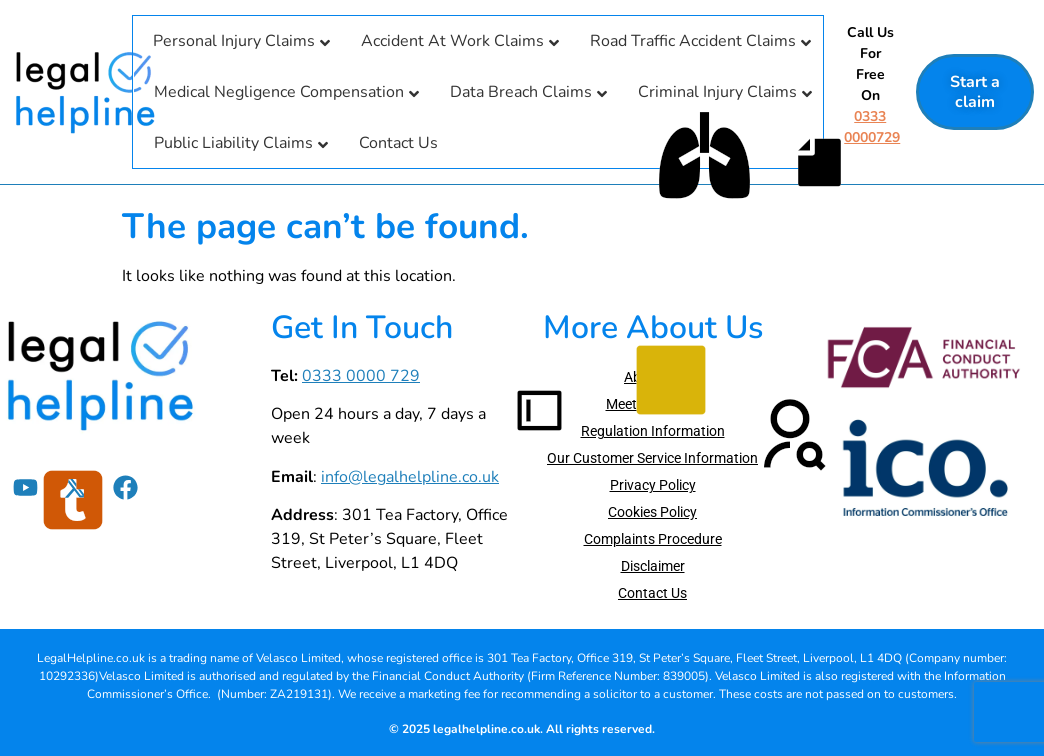 The height and width of the screenshot is (756, 1044). What do you see at coordinates (73, 500) in the screenshot?
I see `open tumblr app` at bounding box center [73, 500].